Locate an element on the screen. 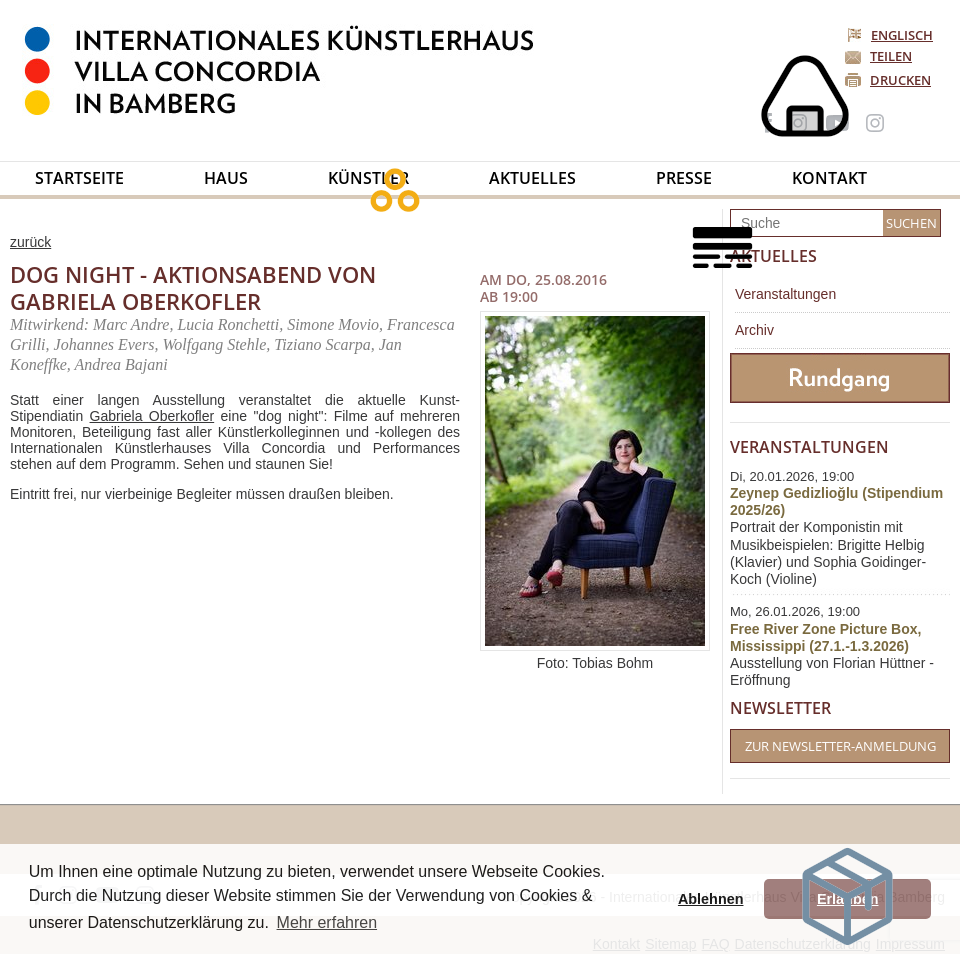 Image resolution: width=960 pixels, height=954 pixels. view order or shipment details is located at coordinates (847, 896).